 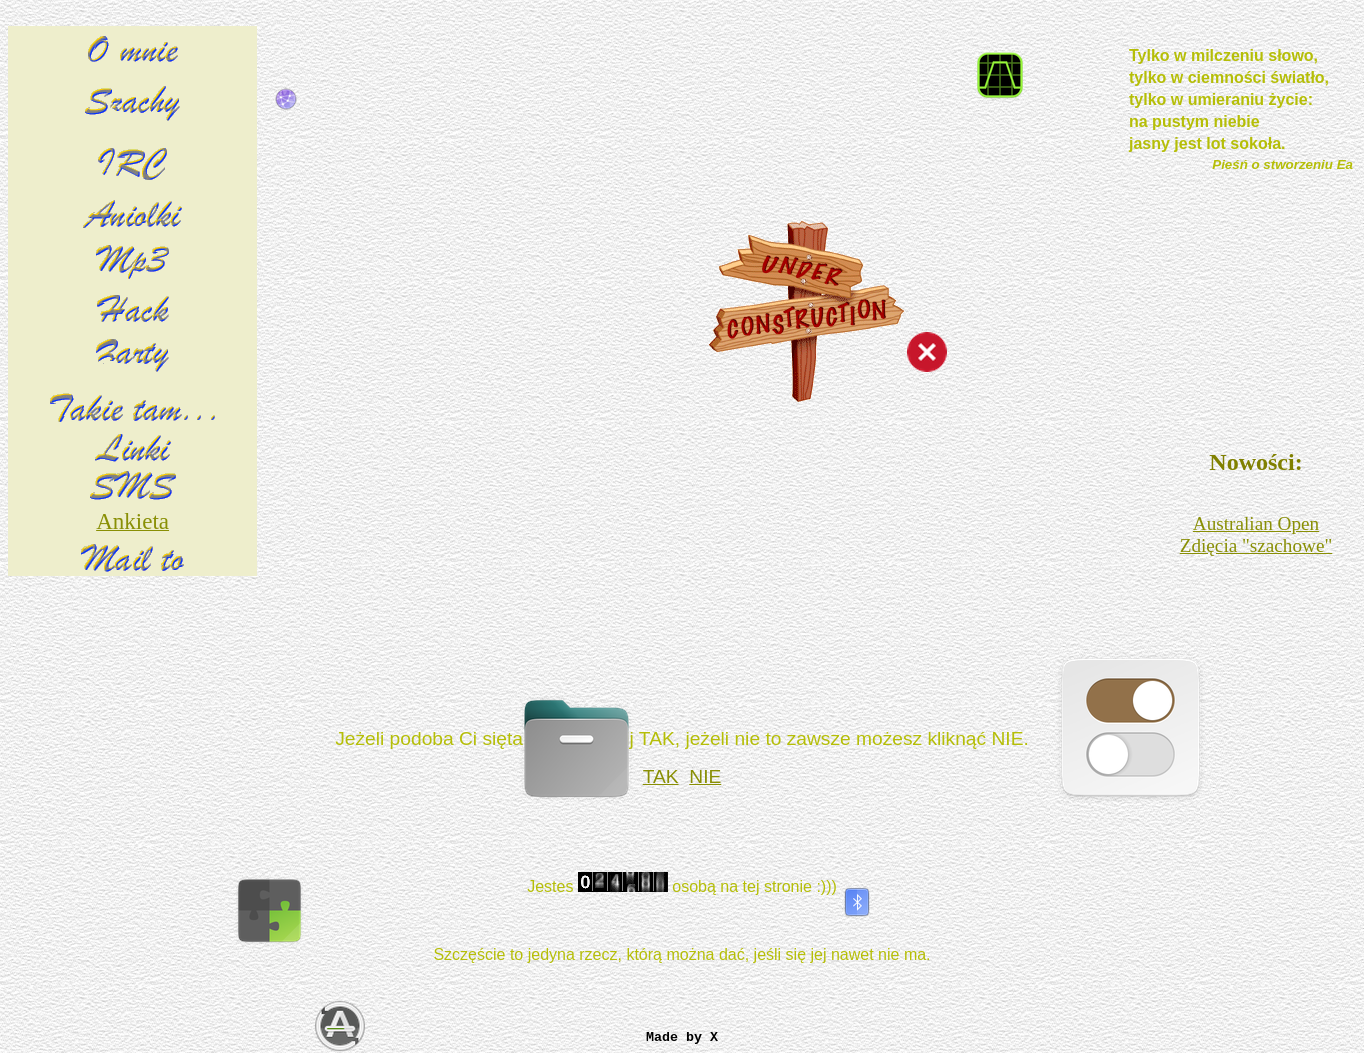 I want to click on open the file manager application, so click(x=576, y=748).